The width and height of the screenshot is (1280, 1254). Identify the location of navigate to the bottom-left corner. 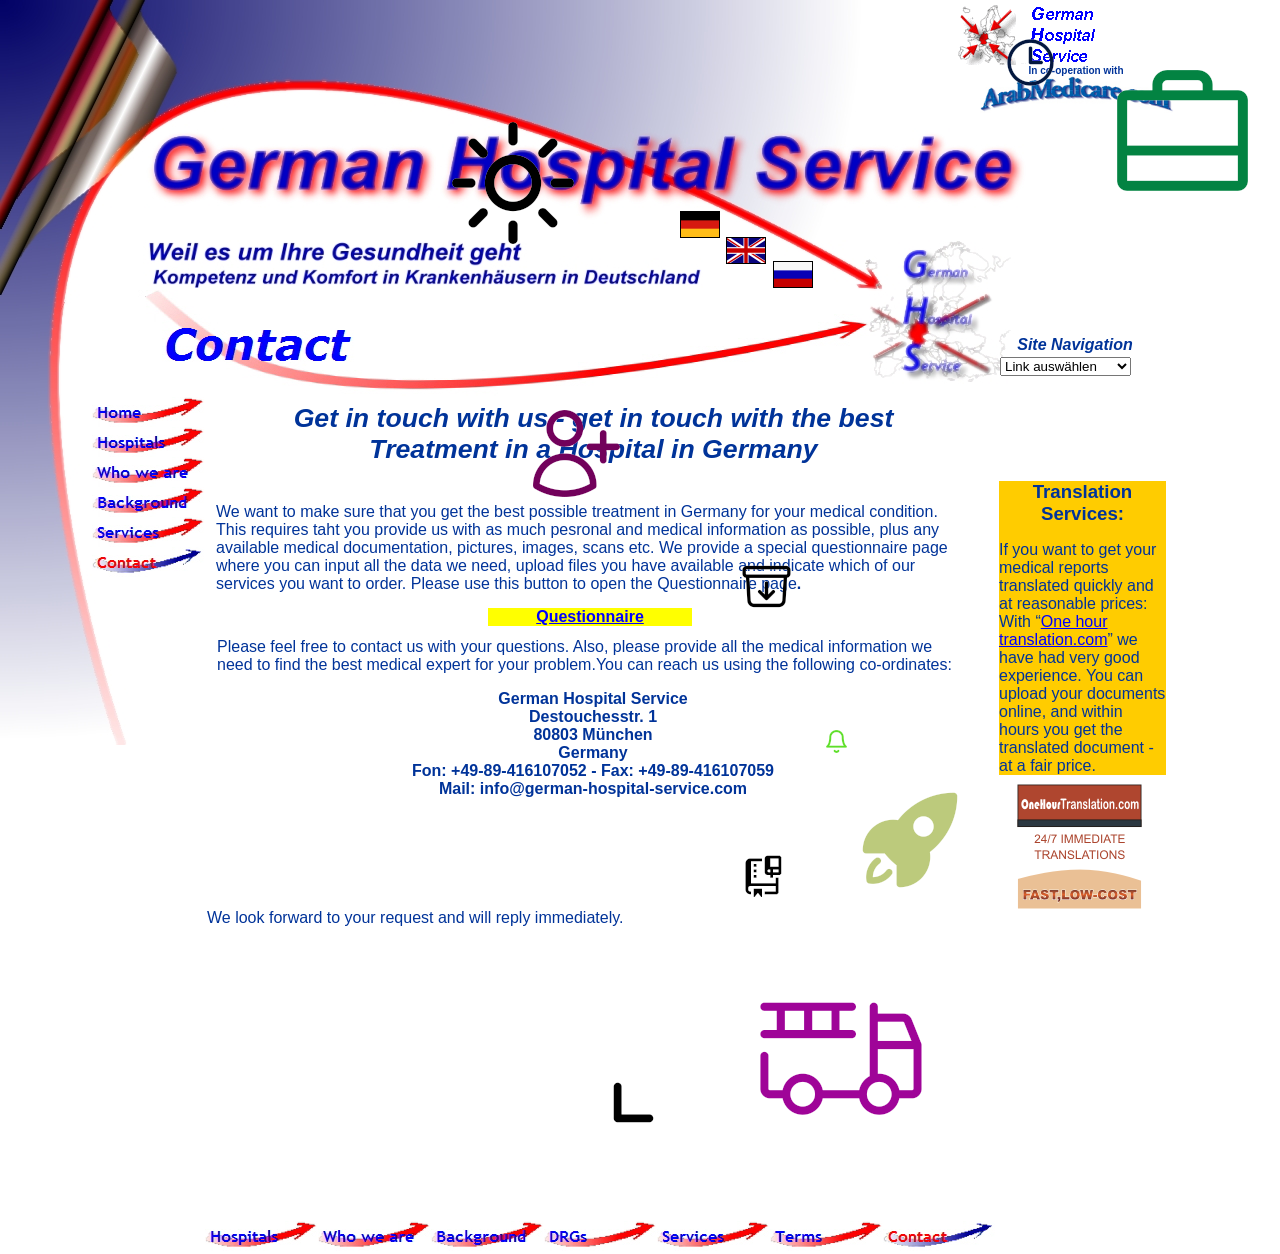
(633, 1102).